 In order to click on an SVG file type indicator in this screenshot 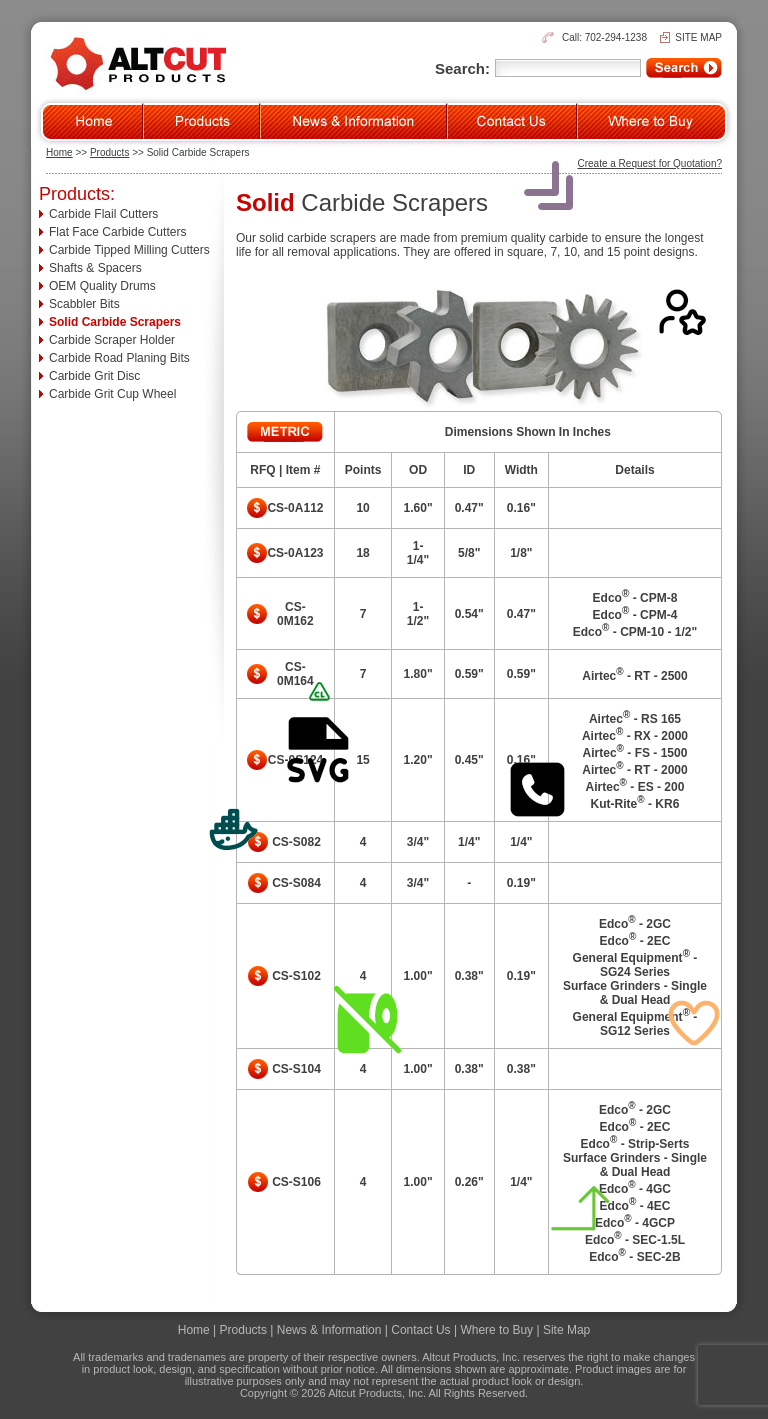, I will do `click(318, 752)`.